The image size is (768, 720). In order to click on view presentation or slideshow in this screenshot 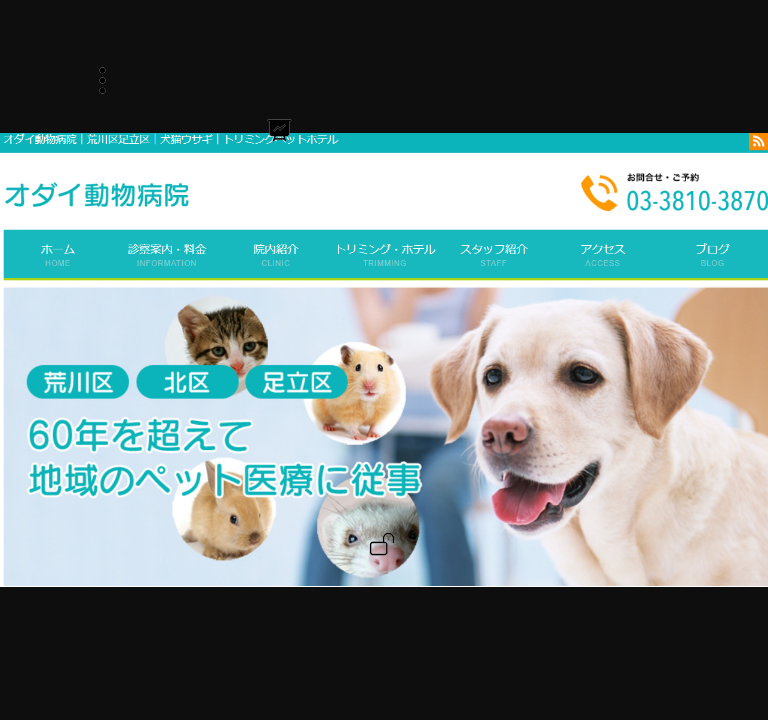, I will do `click(279, 130)`.